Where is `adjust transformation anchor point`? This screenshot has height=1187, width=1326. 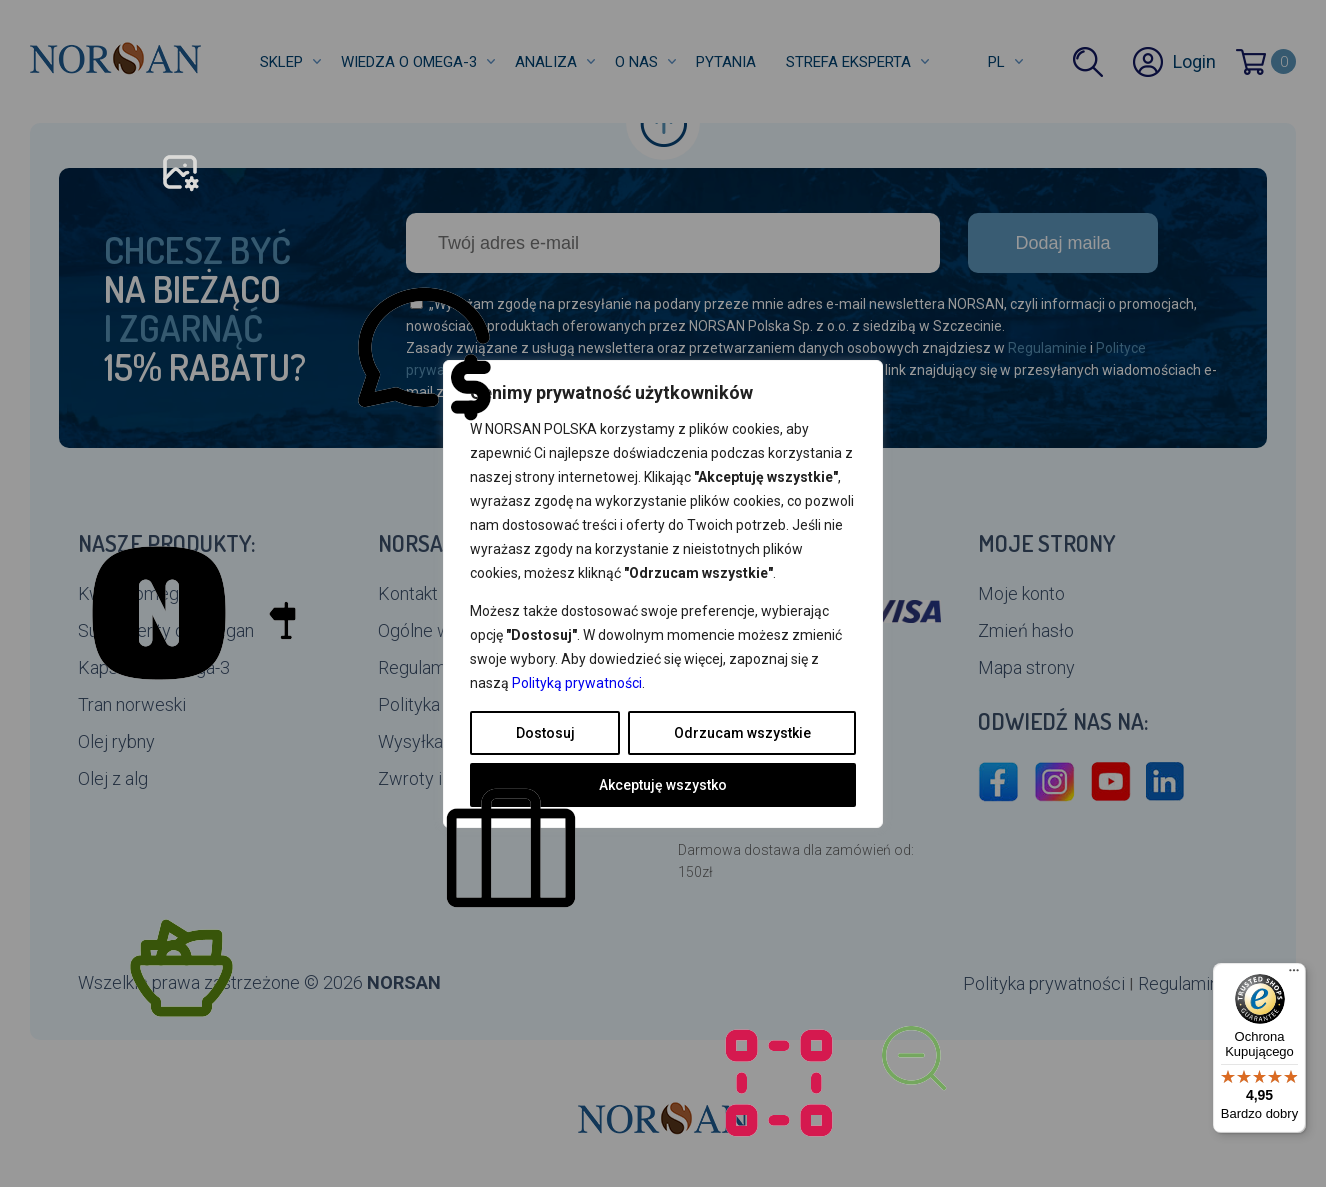
adjust transformation anchor point is located at coordinates (779, 1083).